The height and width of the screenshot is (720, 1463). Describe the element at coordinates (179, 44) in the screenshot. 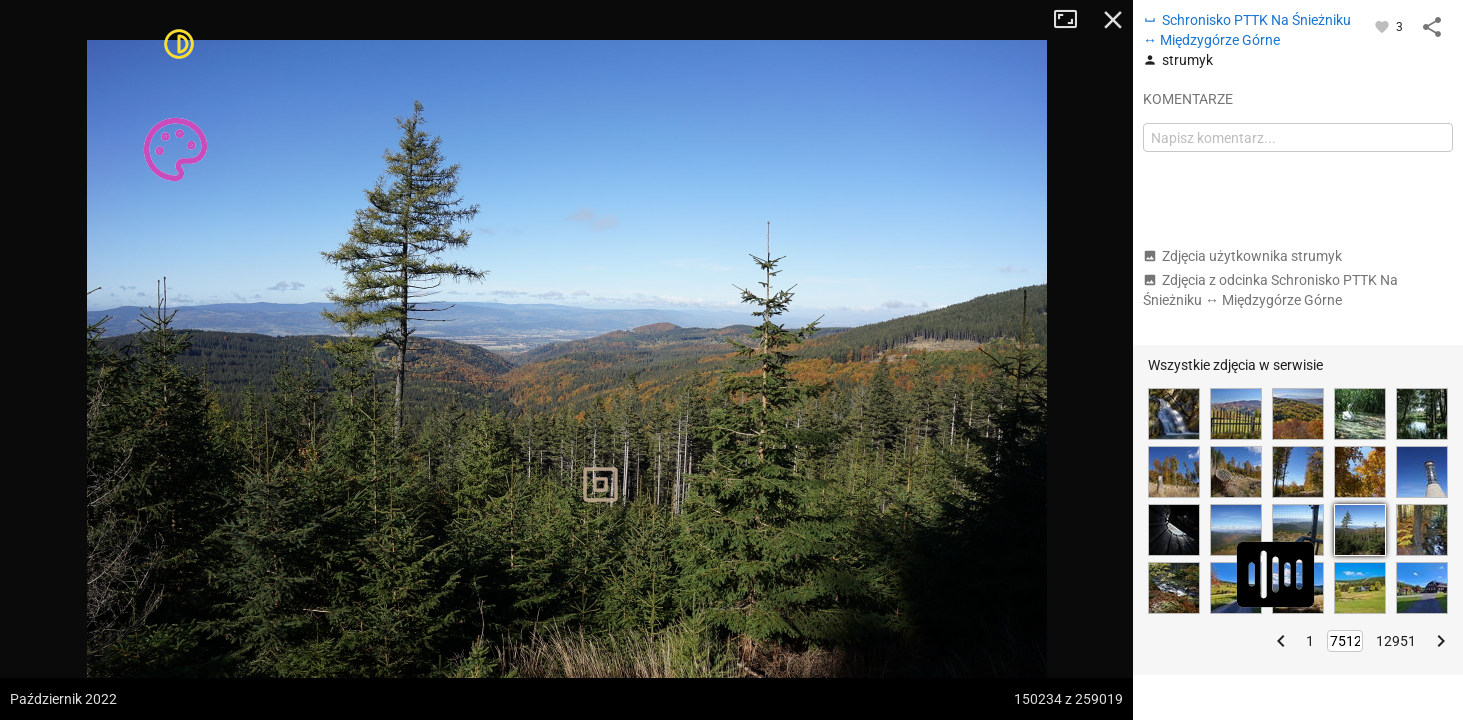

I see `adjust display contrast settings` at that location.